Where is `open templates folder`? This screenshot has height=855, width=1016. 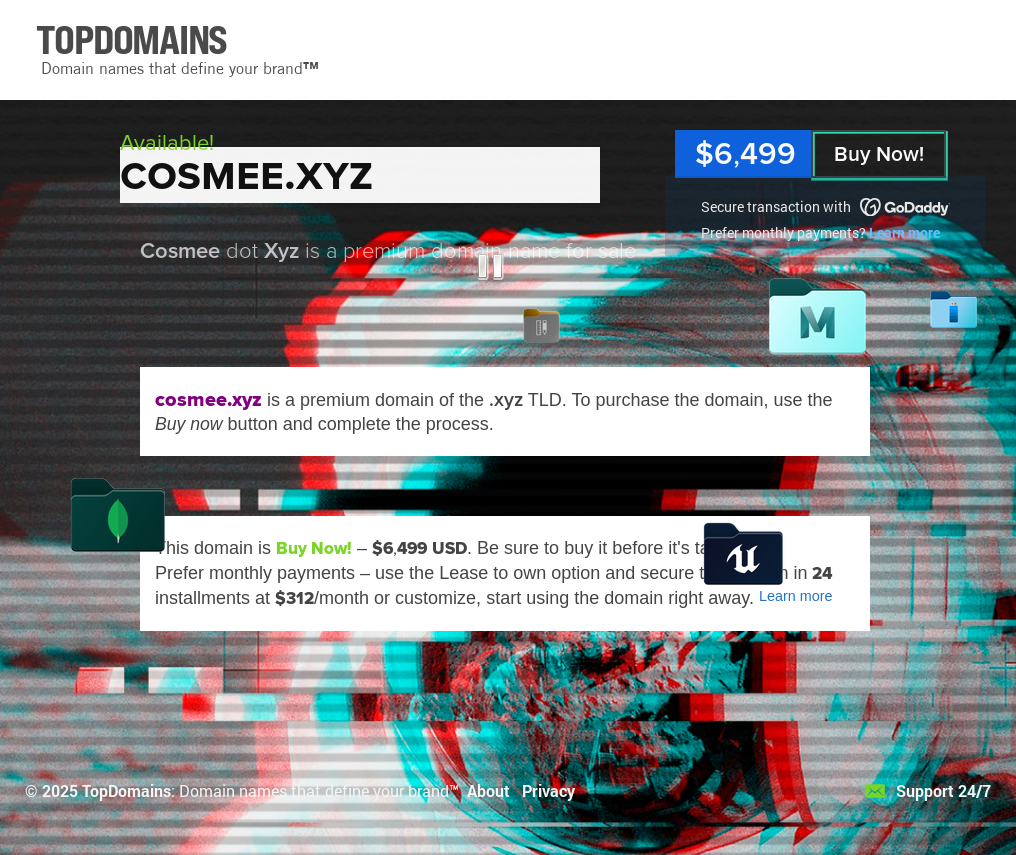
open templates folder is located at coordinates (541, 325).